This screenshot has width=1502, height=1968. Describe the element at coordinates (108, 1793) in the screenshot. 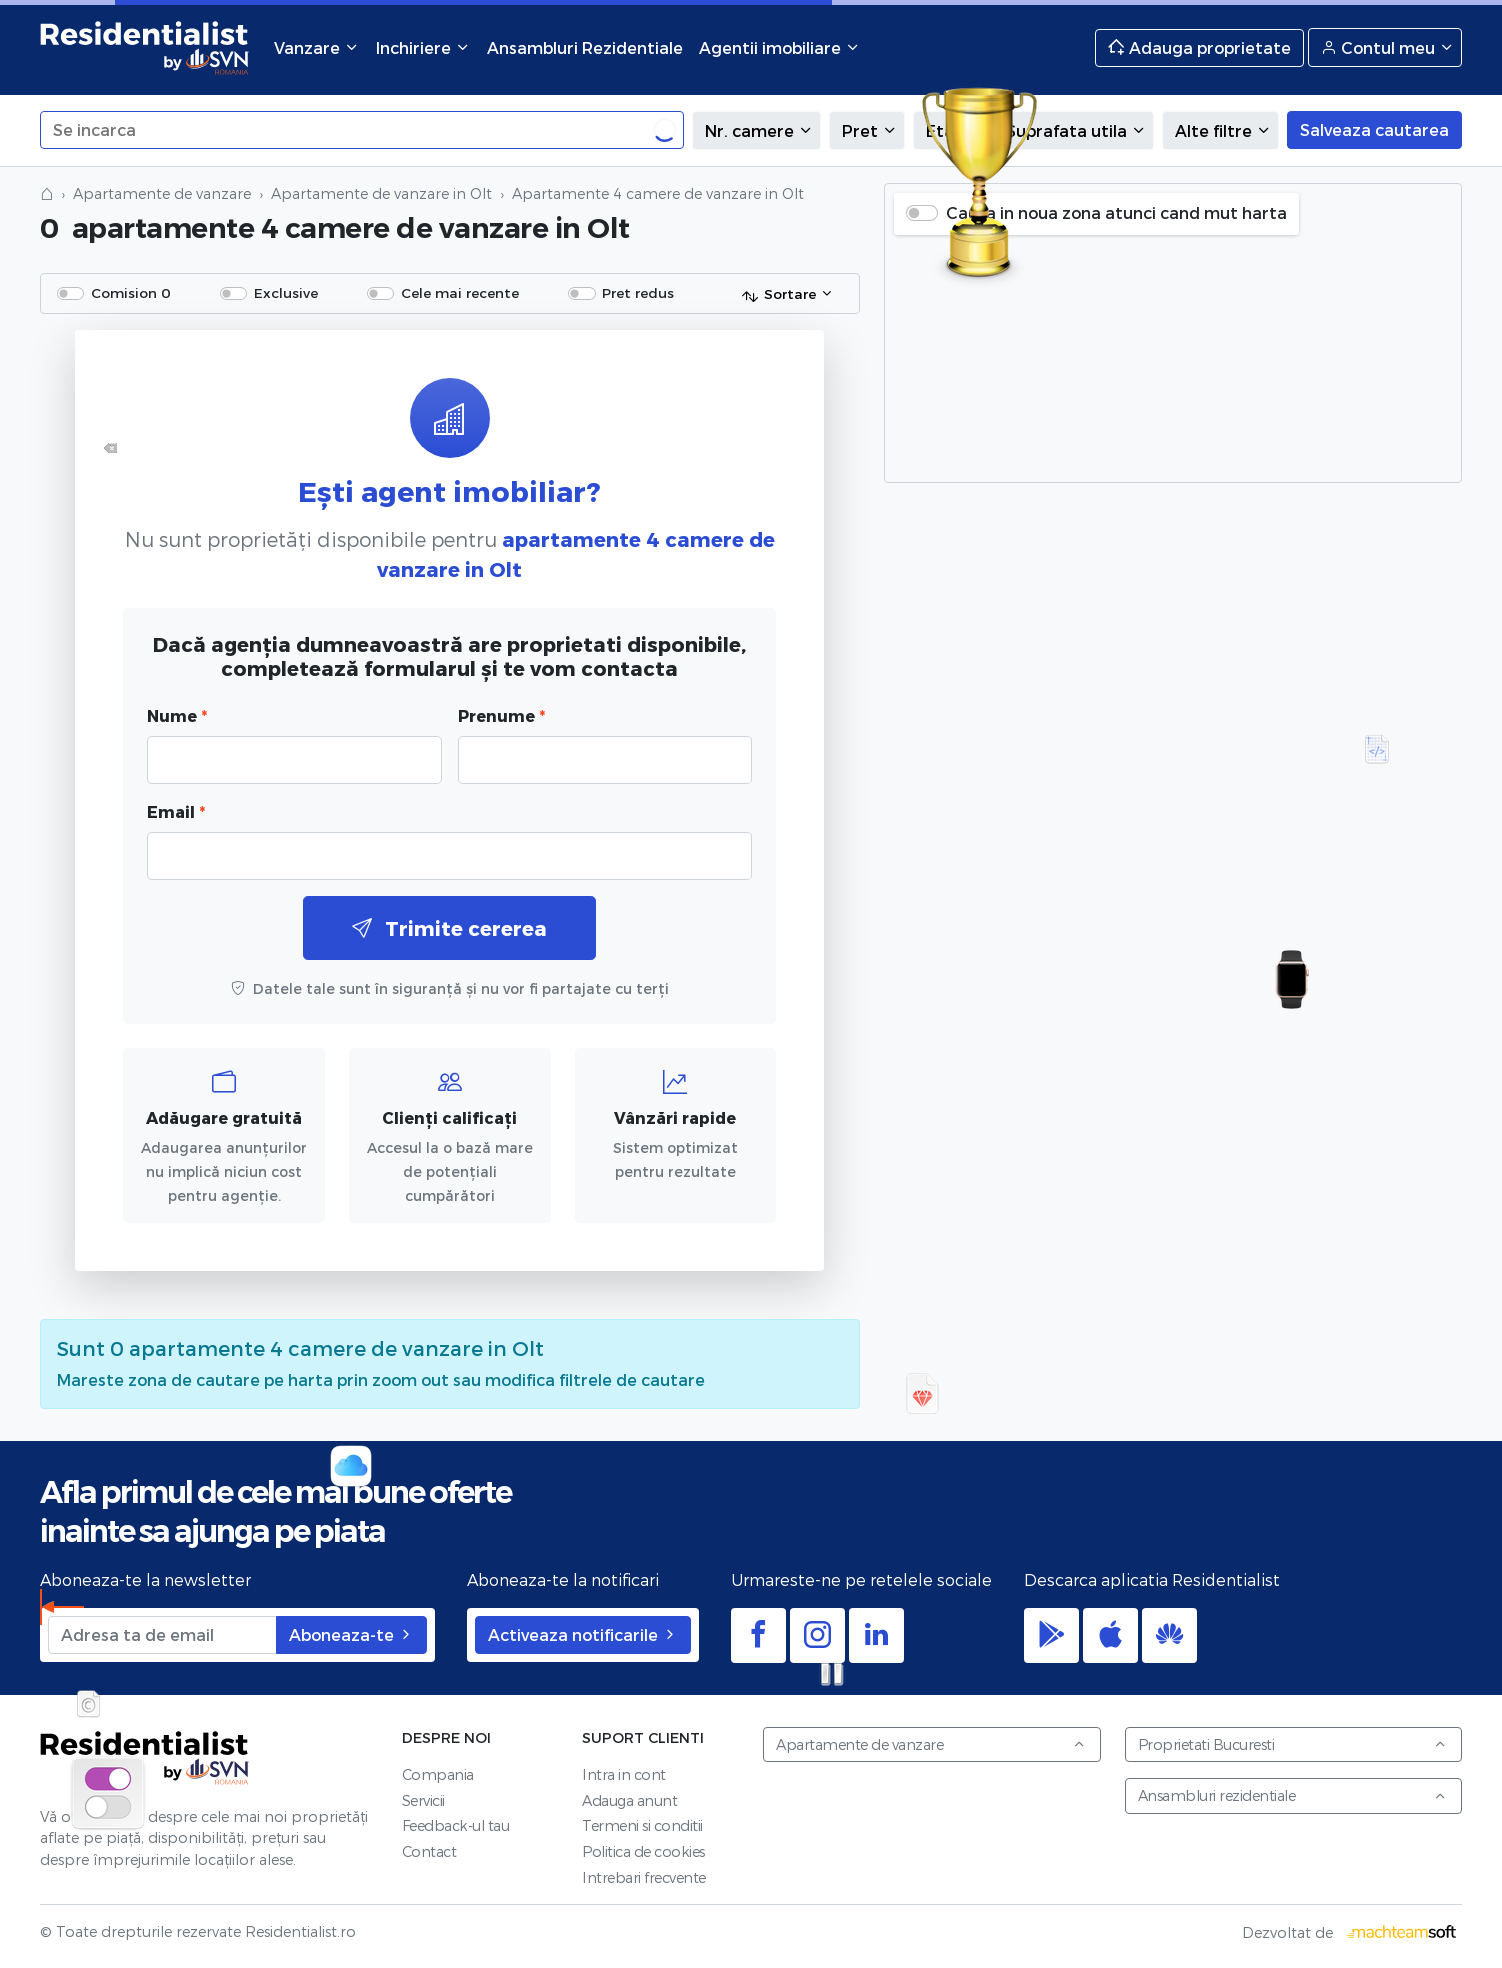

I see `open gnome tweaks to customize desktop settings` at that location.